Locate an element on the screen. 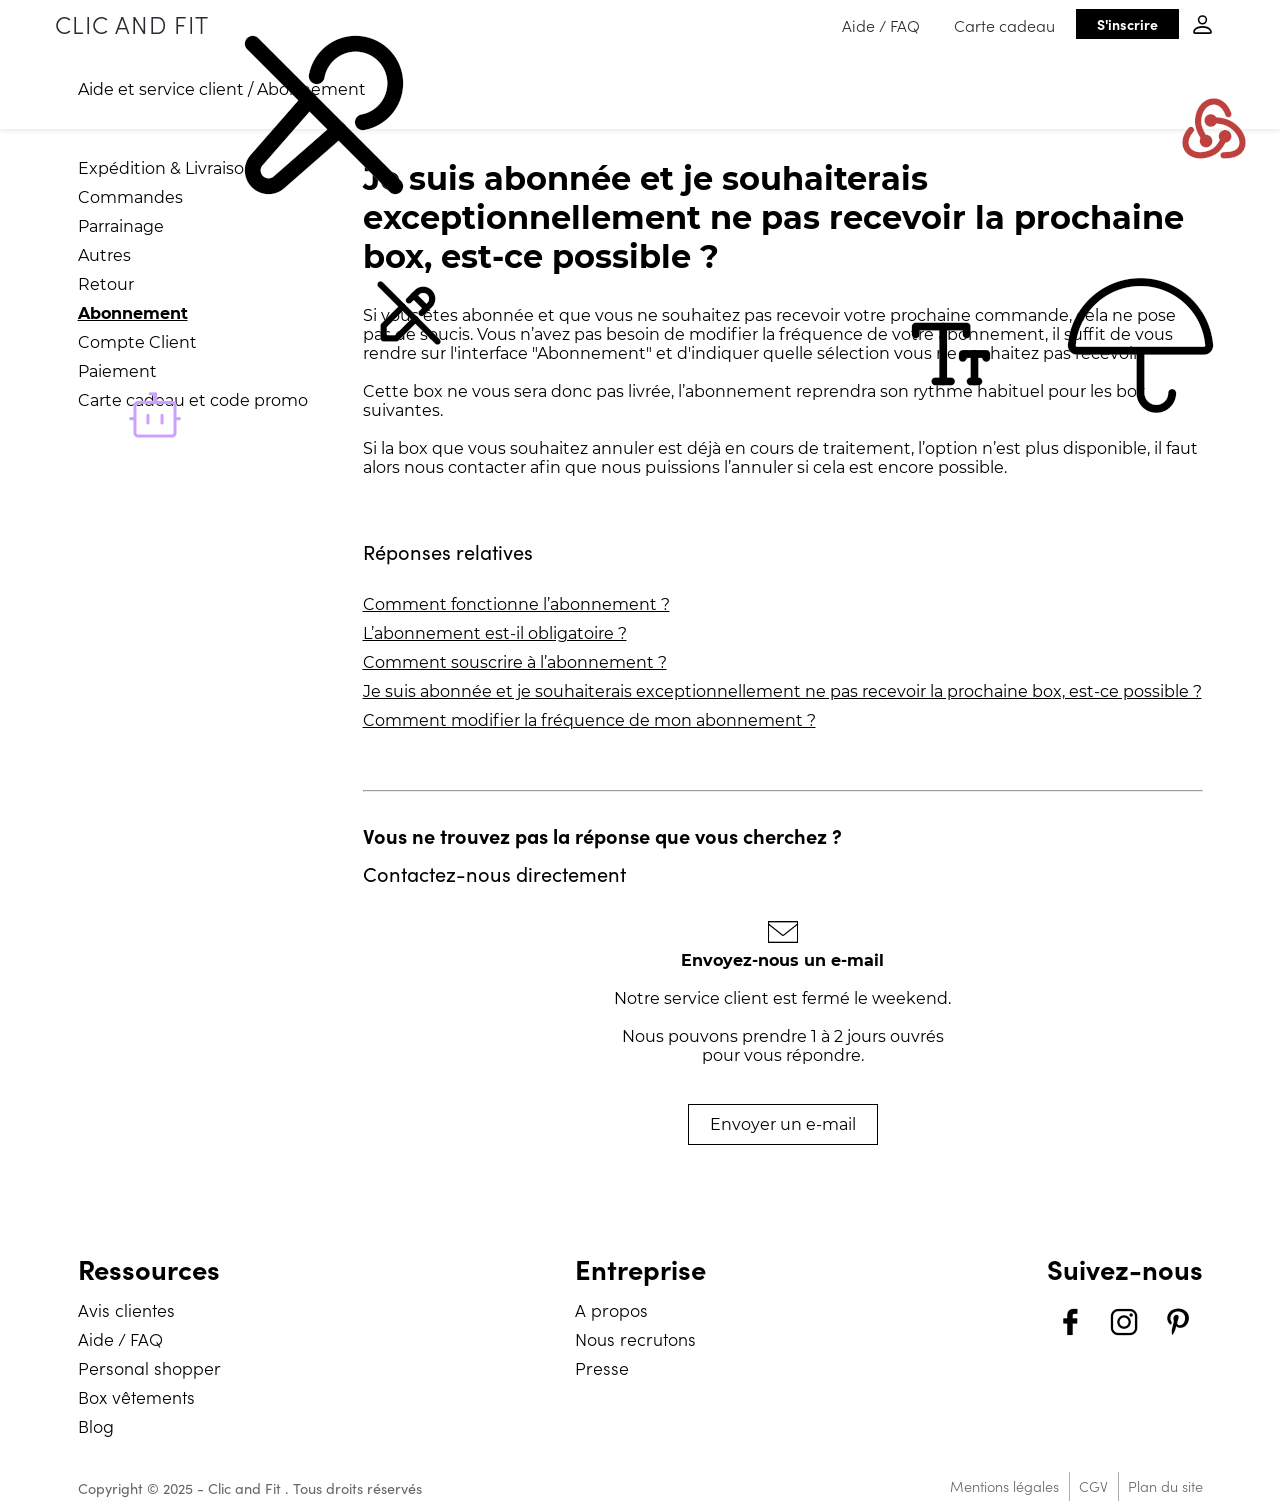  redux state management library logo is located at coordinates (1214, 130).